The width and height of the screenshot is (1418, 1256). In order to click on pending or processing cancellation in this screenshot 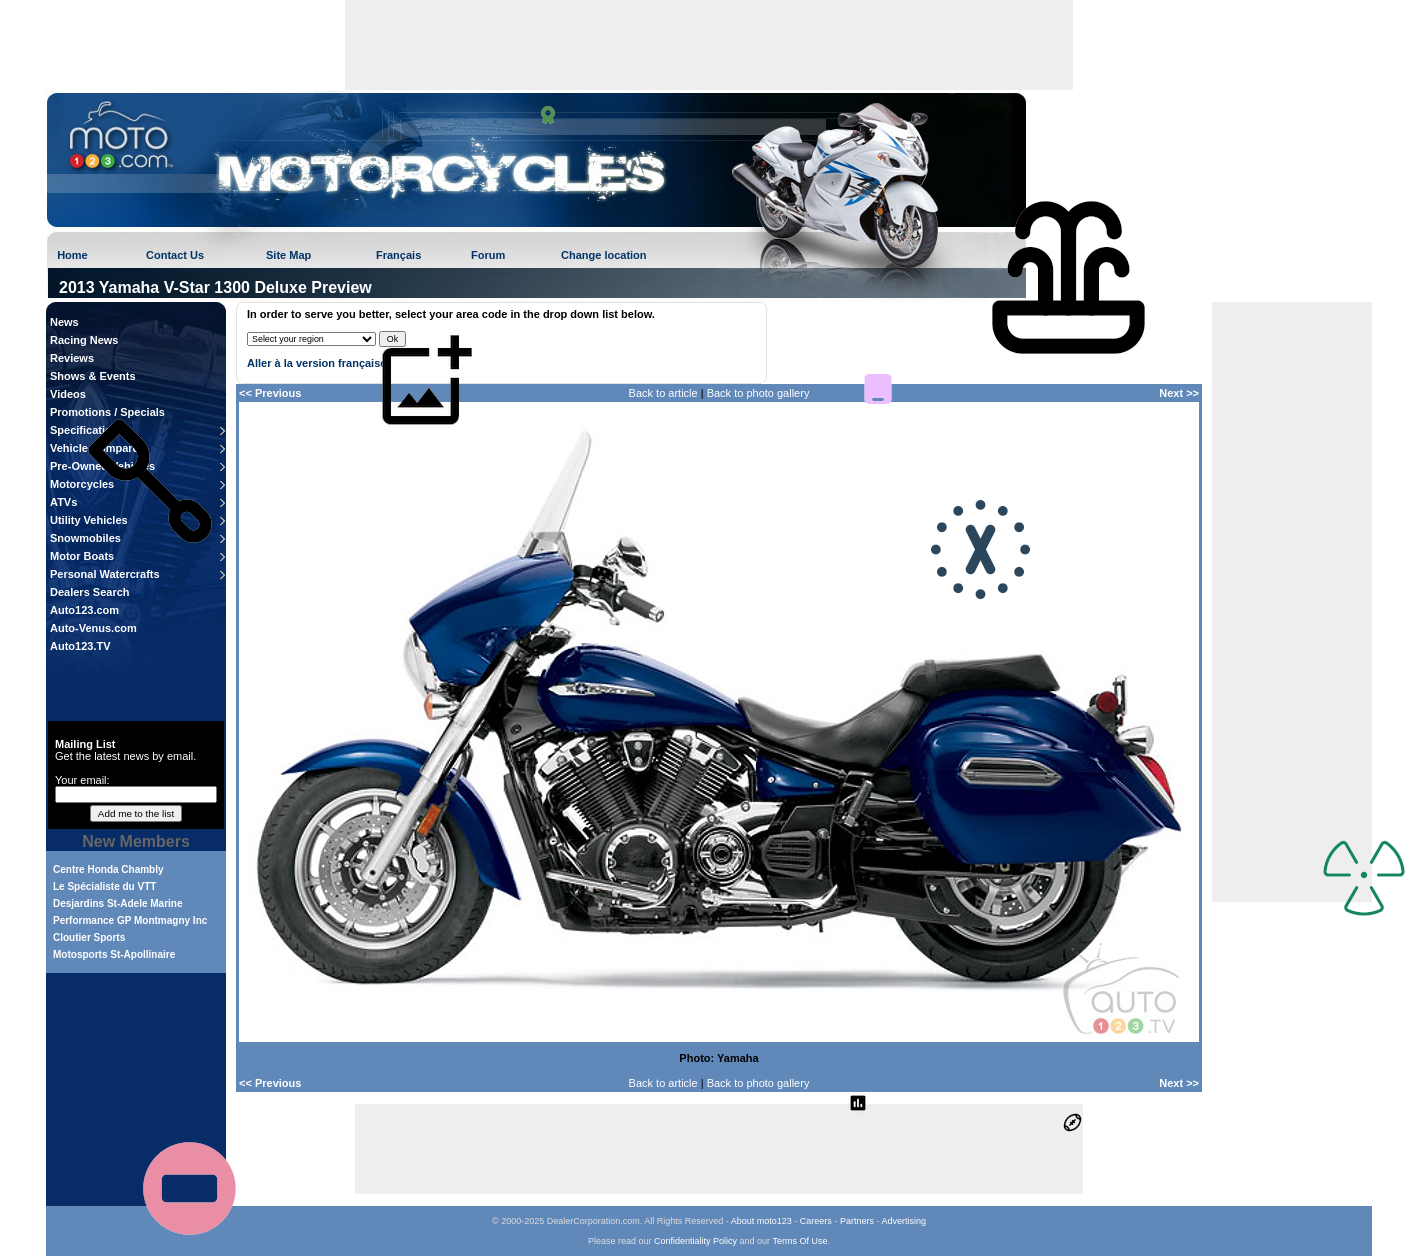, I will do `click(980, 549)`.